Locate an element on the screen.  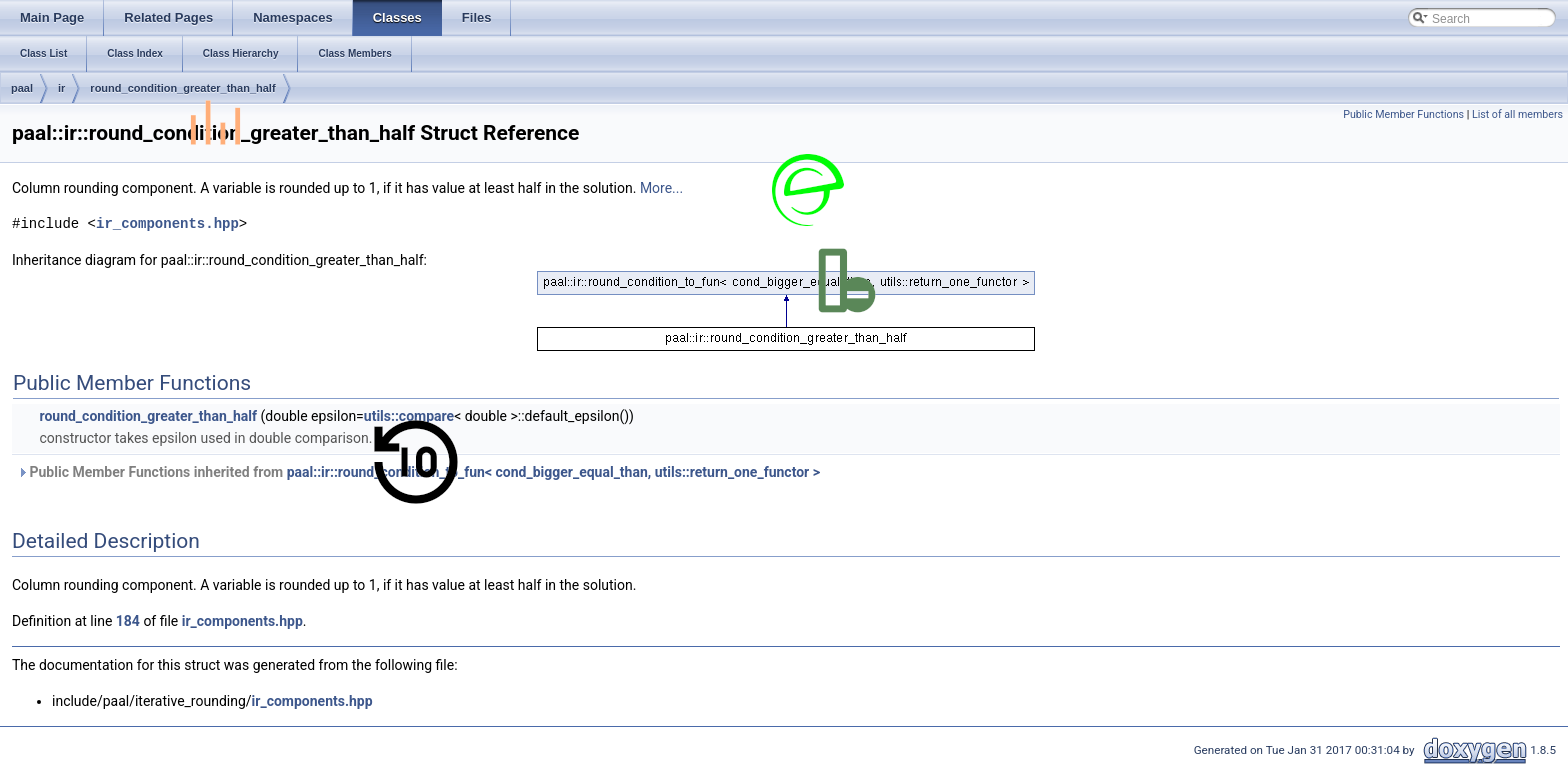
esoteric software company logo is located at coordinates (808, 190).